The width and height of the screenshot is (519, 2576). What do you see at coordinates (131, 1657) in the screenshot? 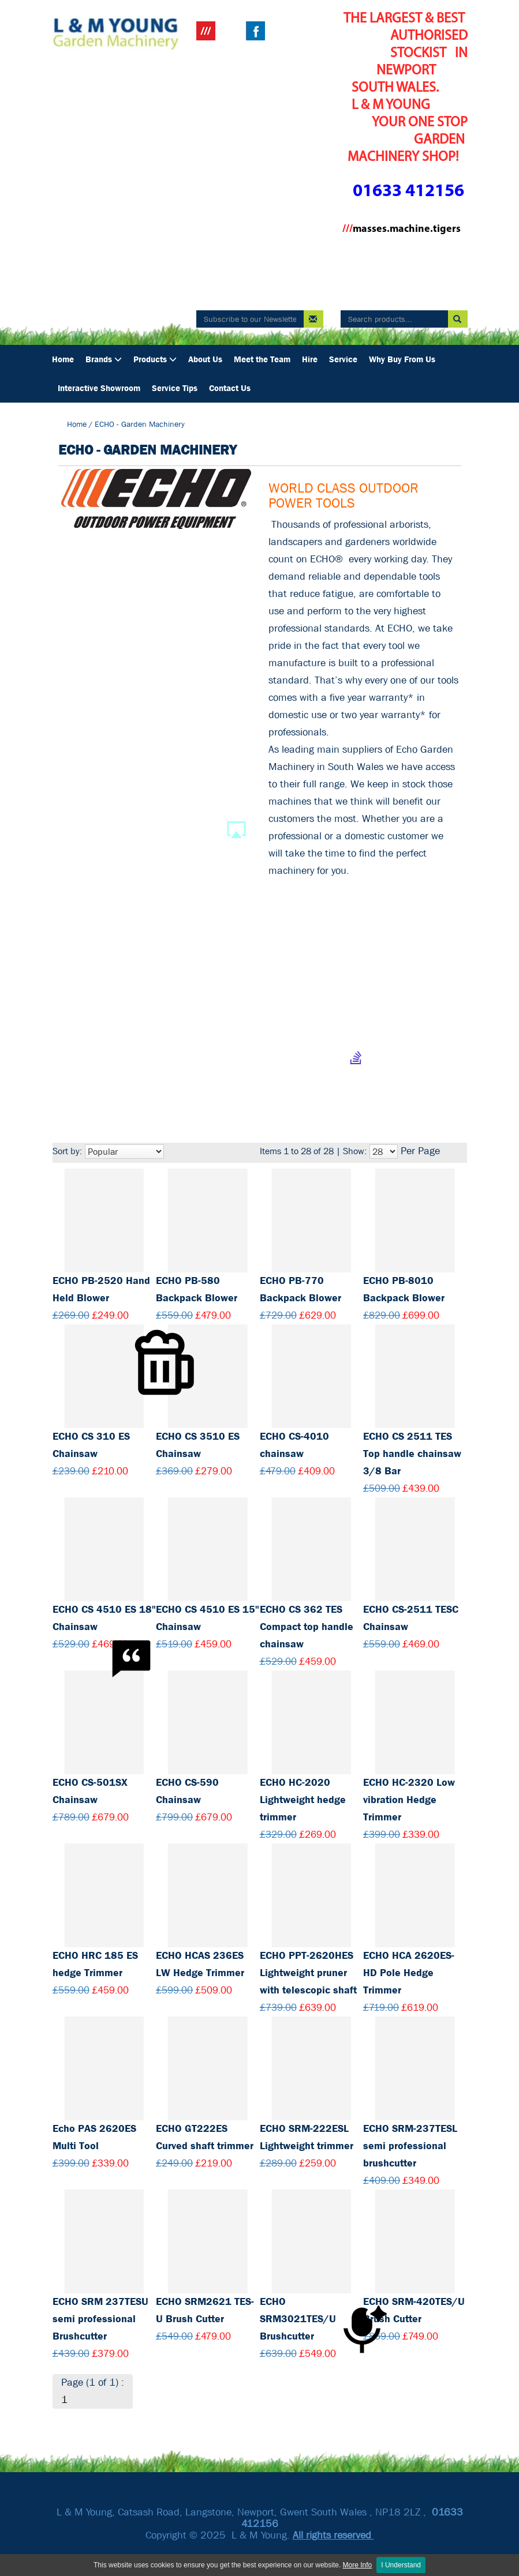
I see `view quoted messages` at bounding box center [131, 1657].